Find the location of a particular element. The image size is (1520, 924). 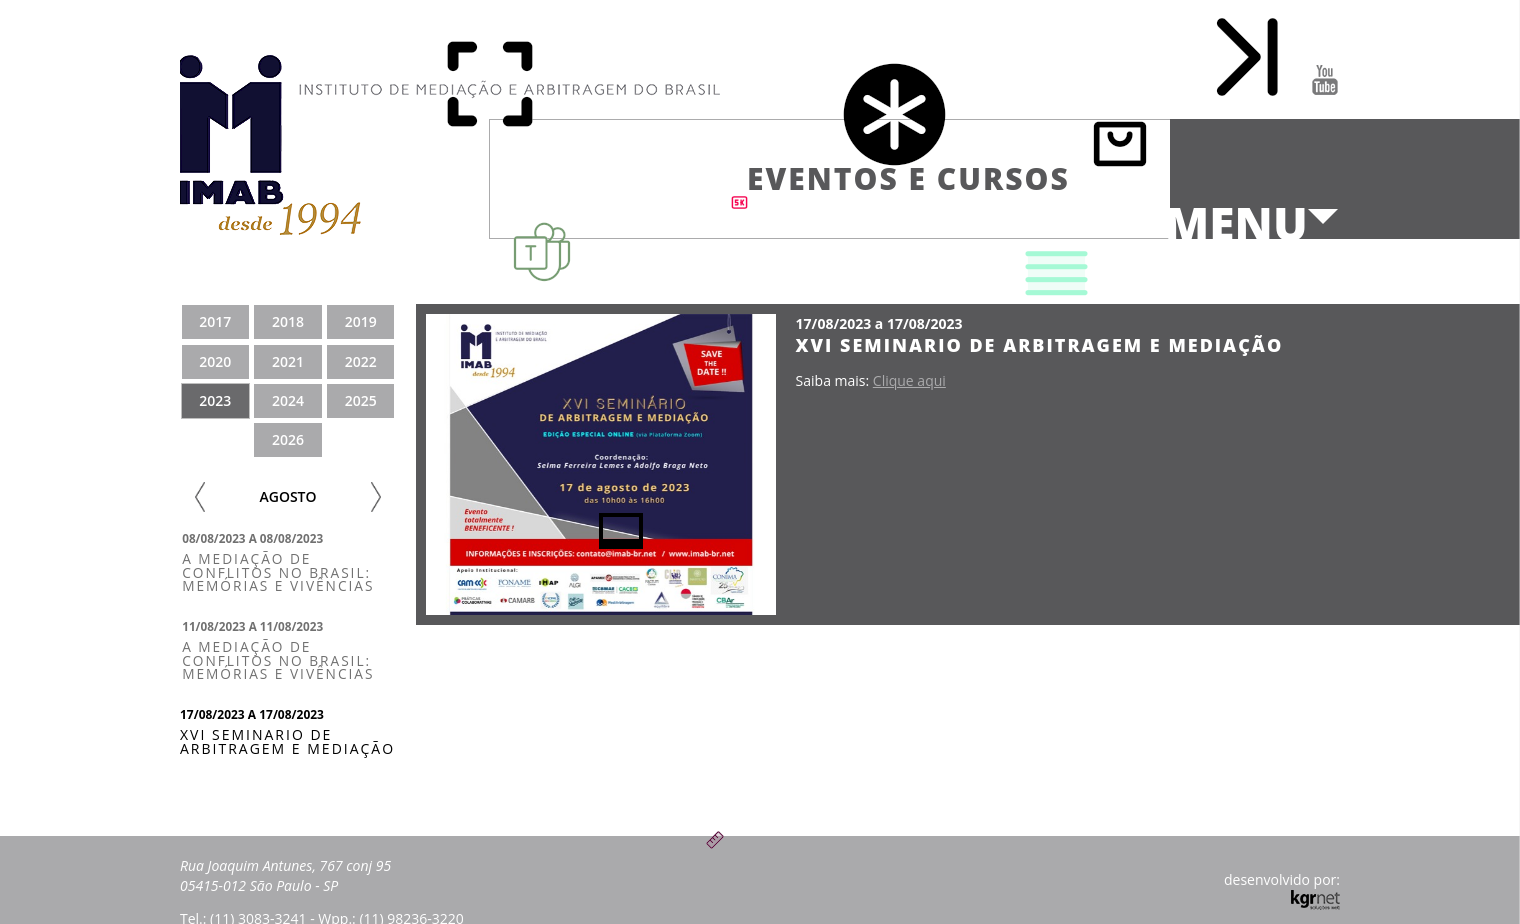

indicates a required field in a form is located at coordinates (894, 114).